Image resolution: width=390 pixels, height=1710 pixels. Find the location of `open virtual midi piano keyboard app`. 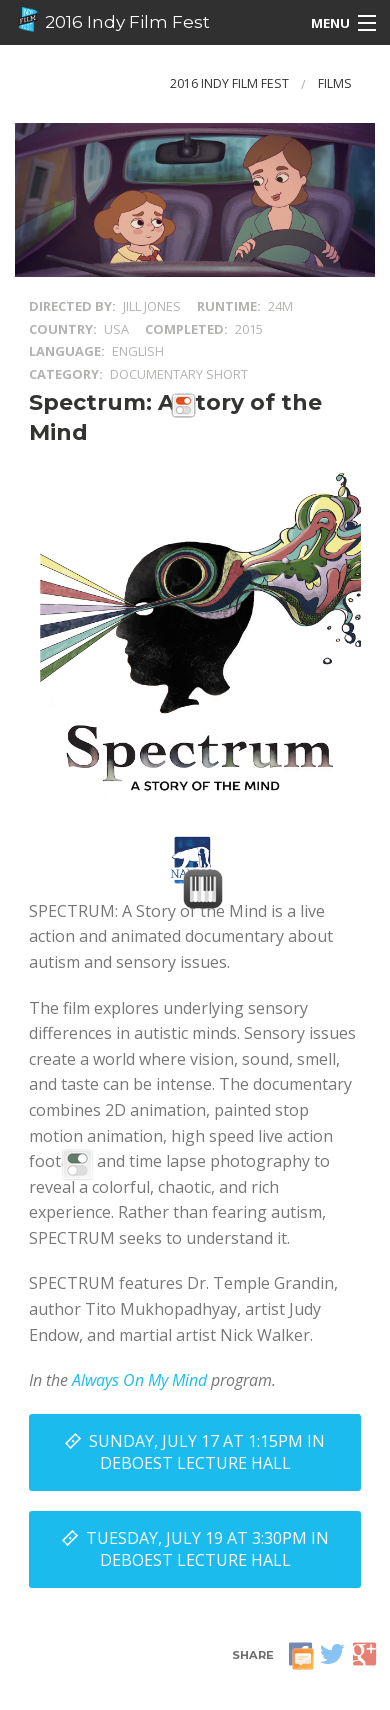

open virtual midi piano keyboard app is located at coordinates (203, 889).